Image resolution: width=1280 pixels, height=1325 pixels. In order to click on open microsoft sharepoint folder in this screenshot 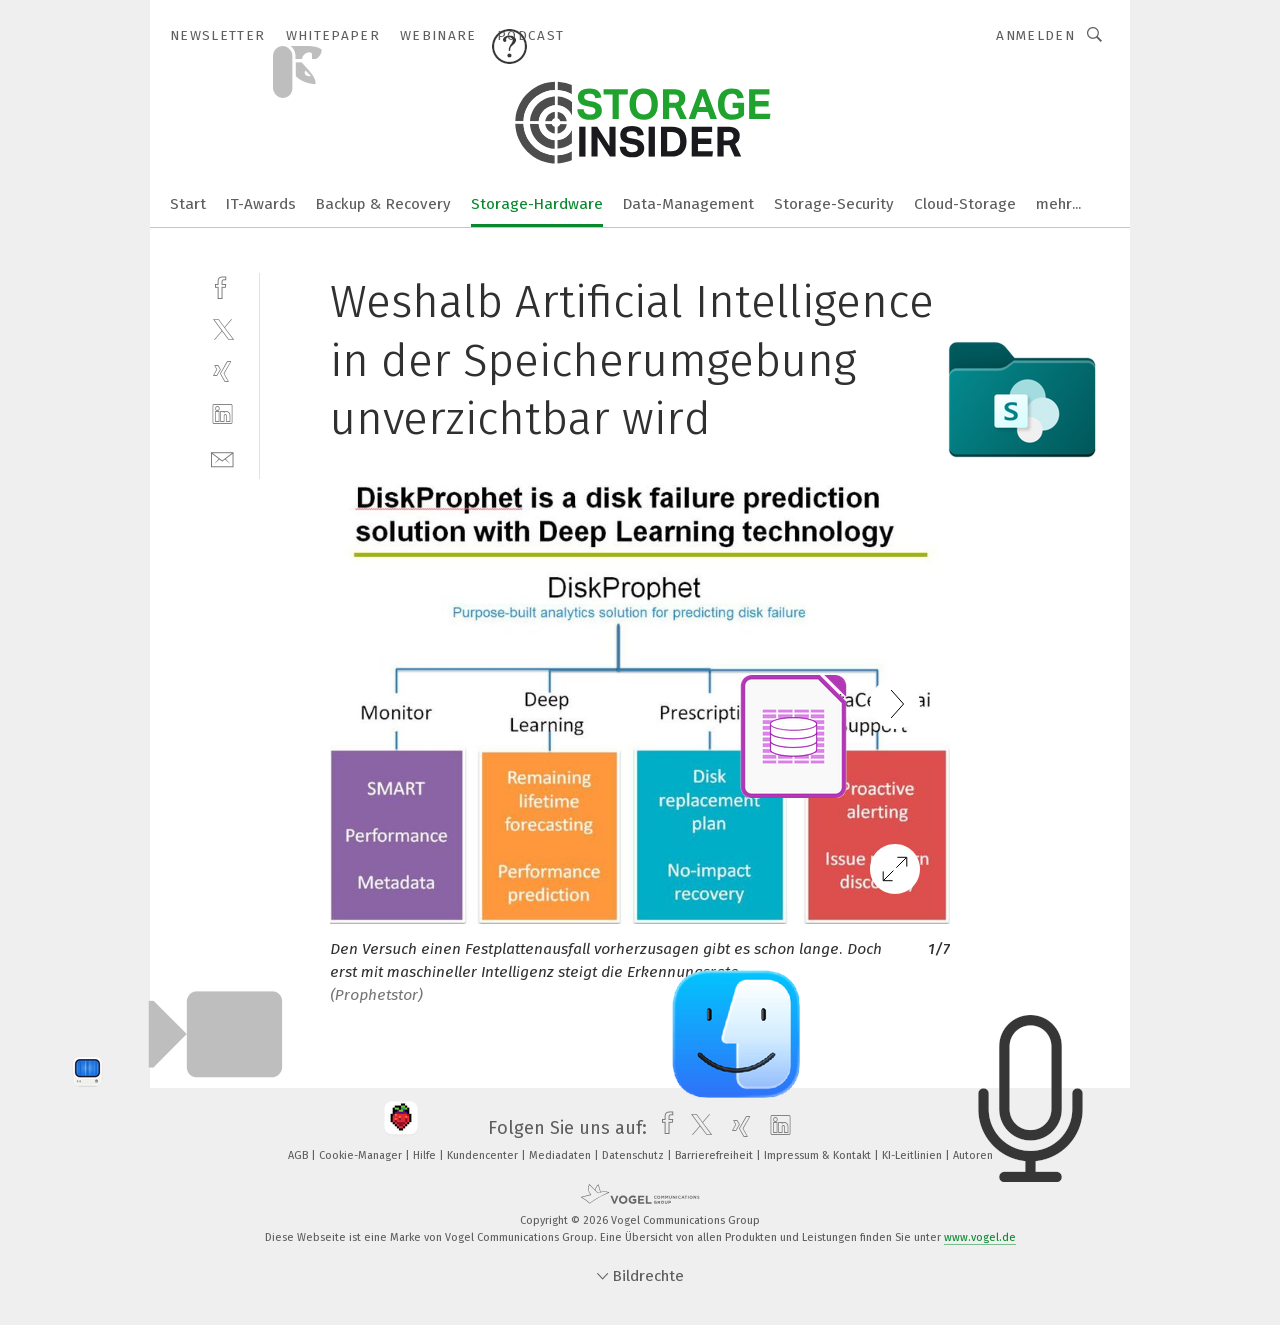, I will do `click(1021, 403)`.